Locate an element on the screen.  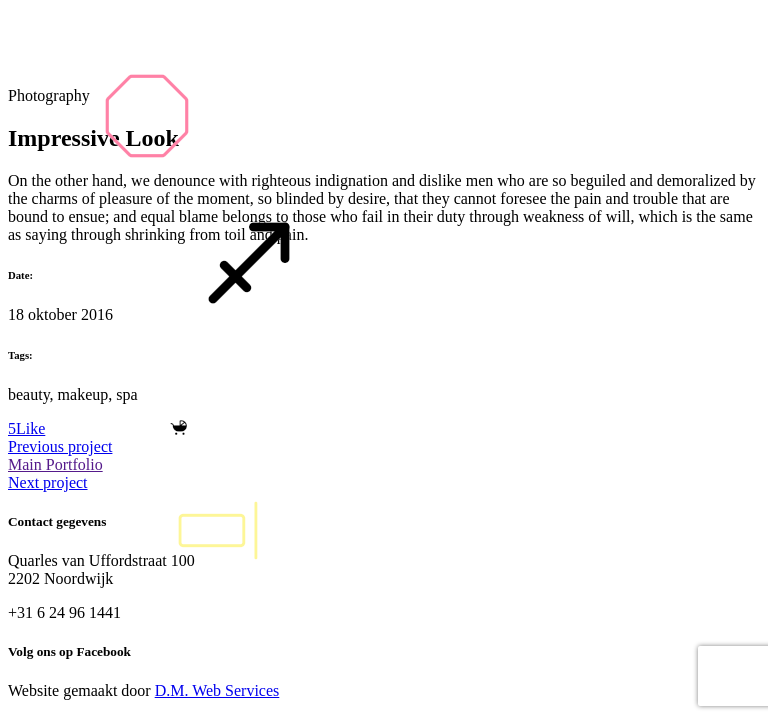
sagittarius zodiac sign indicator is located at coordinates (249, 263).